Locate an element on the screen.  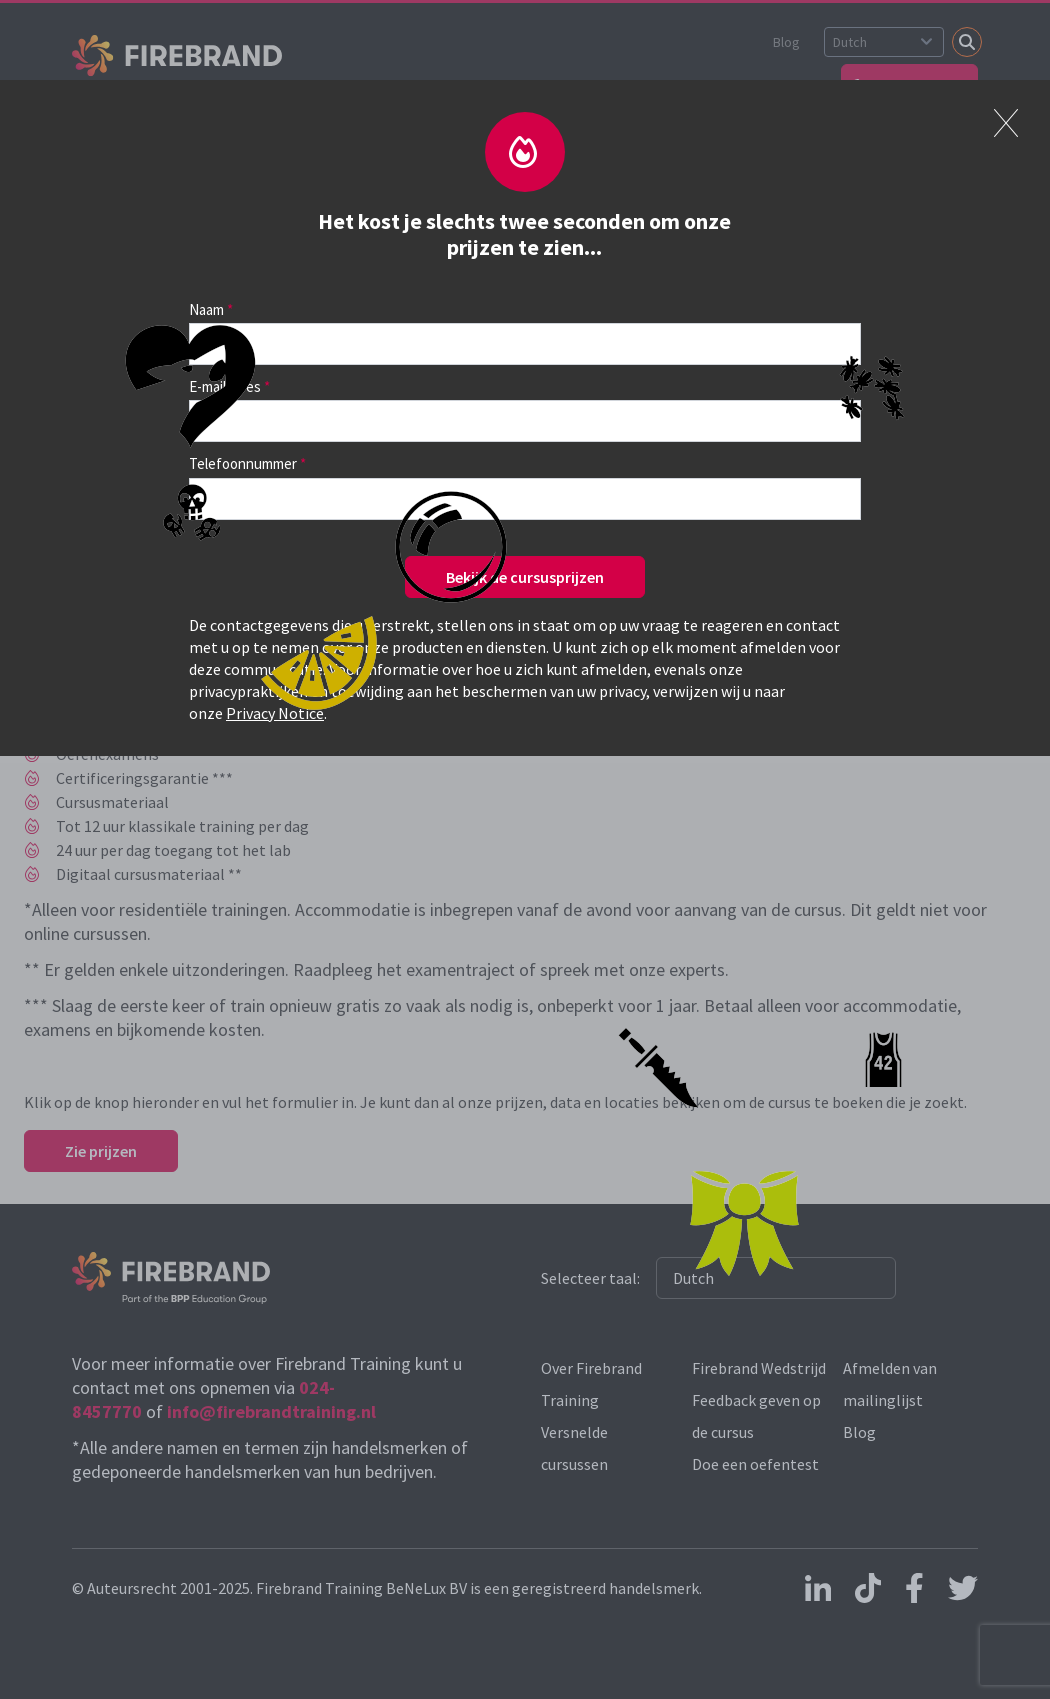
indicates extreme danger or deadly hazard is located at coordinates (191, 512).